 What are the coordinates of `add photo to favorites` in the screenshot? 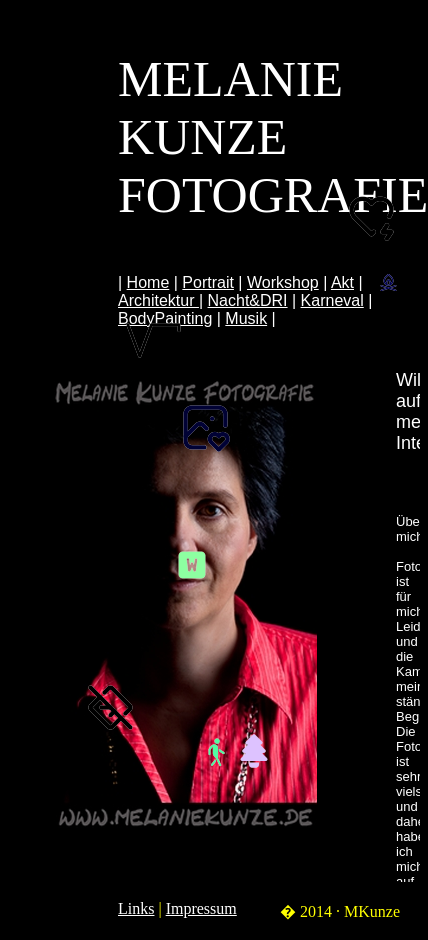 It's located at (205, 427).